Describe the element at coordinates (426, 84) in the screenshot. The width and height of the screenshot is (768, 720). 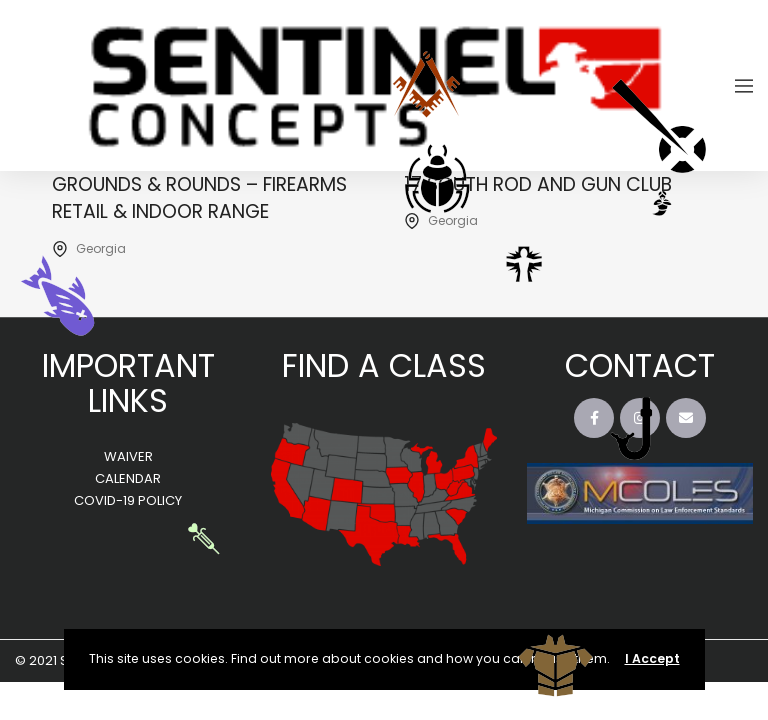
I see `freemasonry or masonic lodge symbol` at that location.